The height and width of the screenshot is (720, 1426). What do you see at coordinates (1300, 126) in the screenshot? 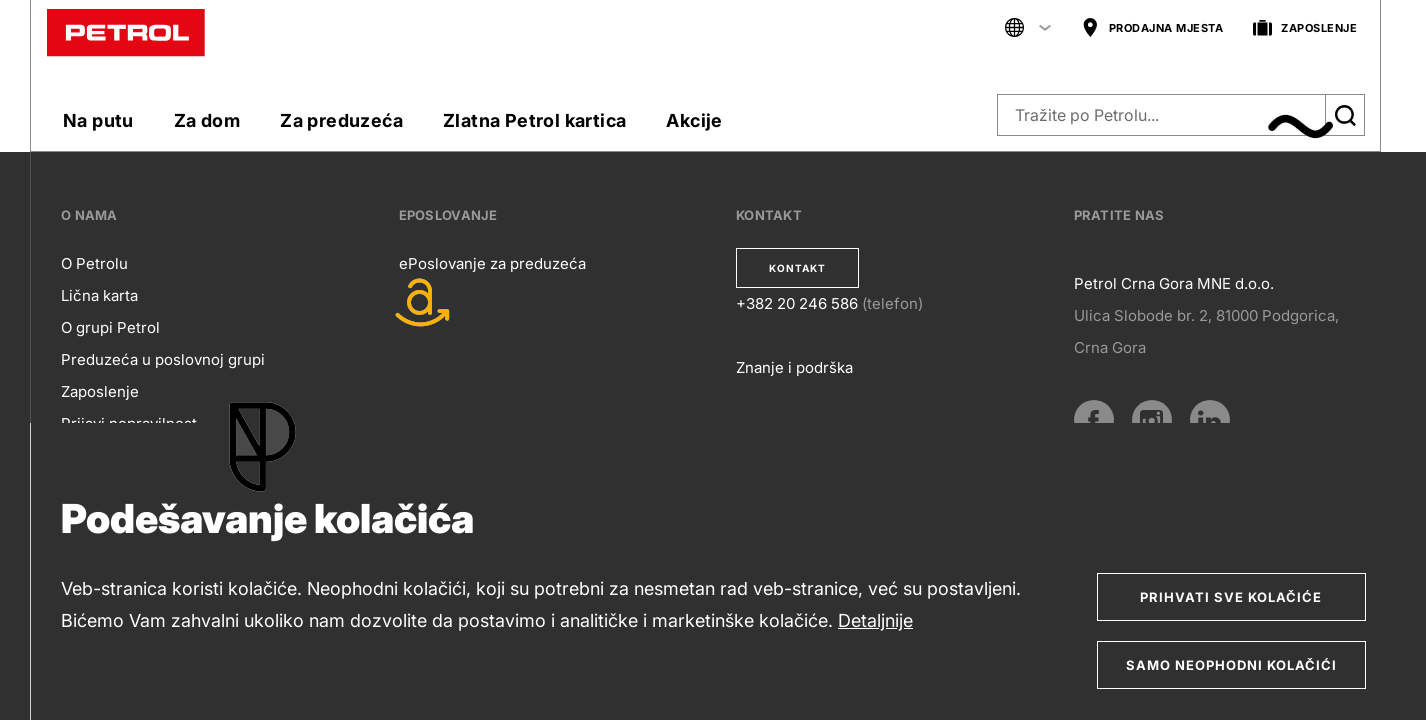
I see `indicates approximate or similar value` at bounding box center [1300, 126].